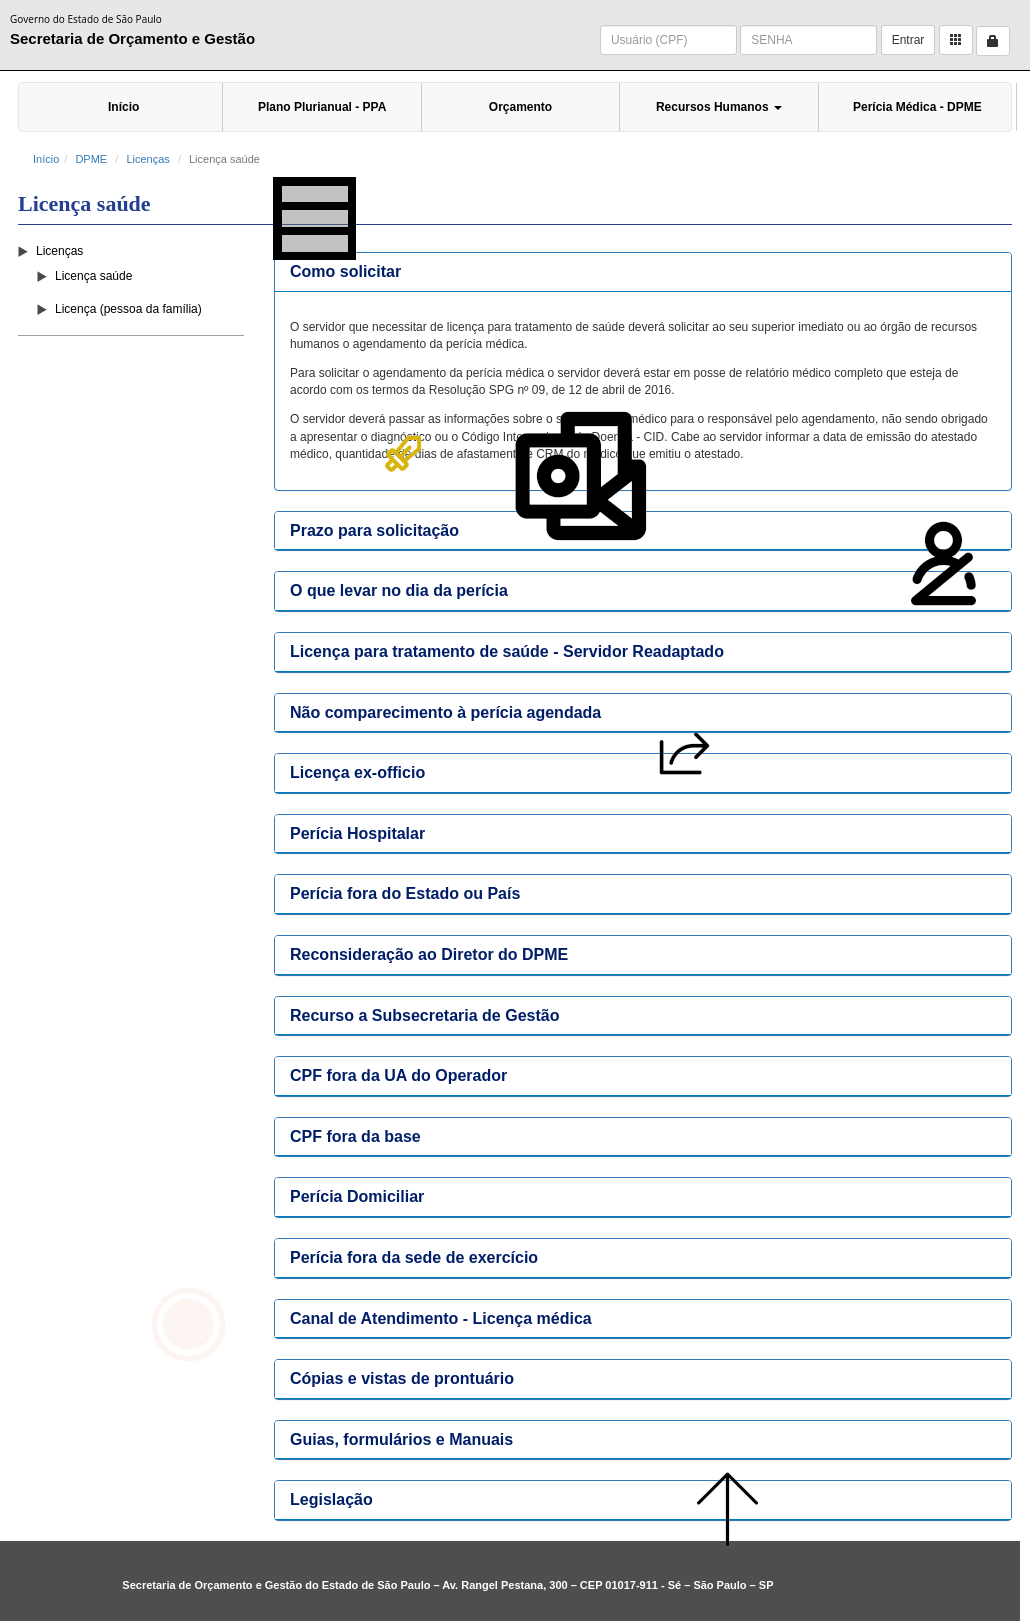  I want to click on selected option in a radio button group, so click(188, 1324).